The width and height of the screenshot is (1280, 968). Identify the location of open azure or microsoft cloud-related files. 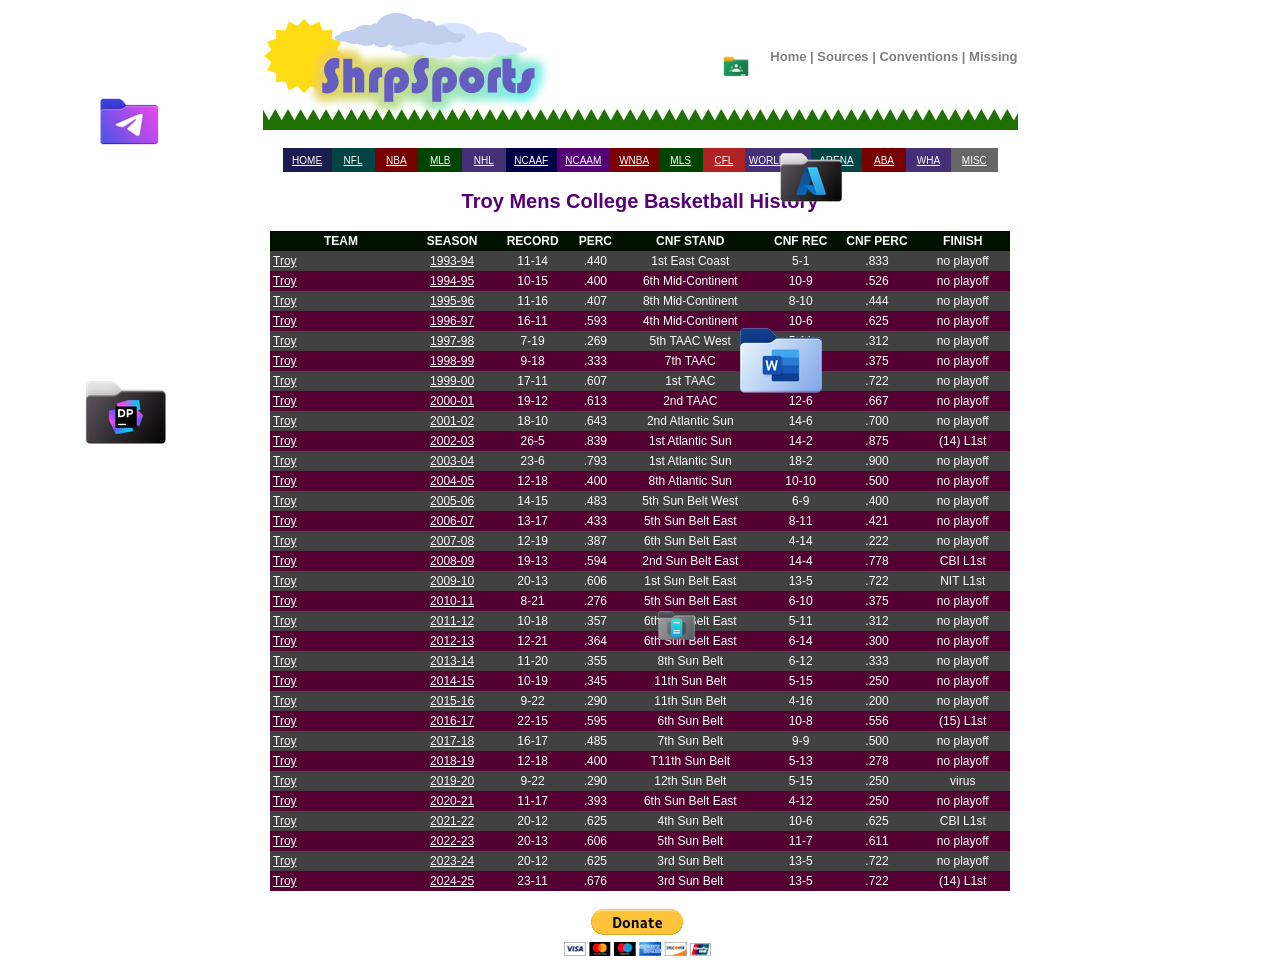
(811, 179).